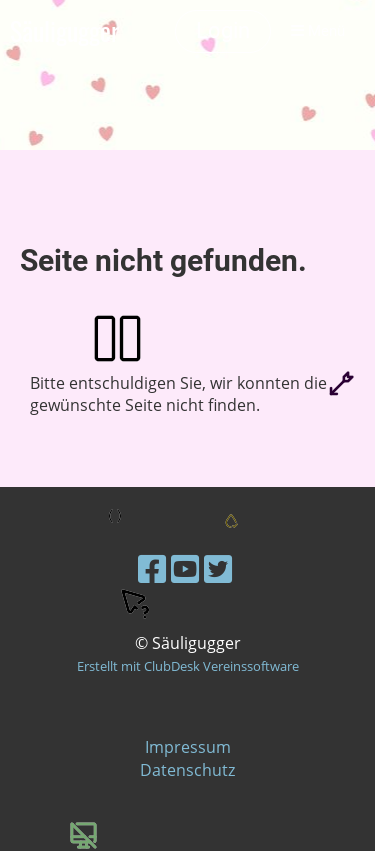  I want to click on indicates archery or target shooting activity, so click(341, 384).